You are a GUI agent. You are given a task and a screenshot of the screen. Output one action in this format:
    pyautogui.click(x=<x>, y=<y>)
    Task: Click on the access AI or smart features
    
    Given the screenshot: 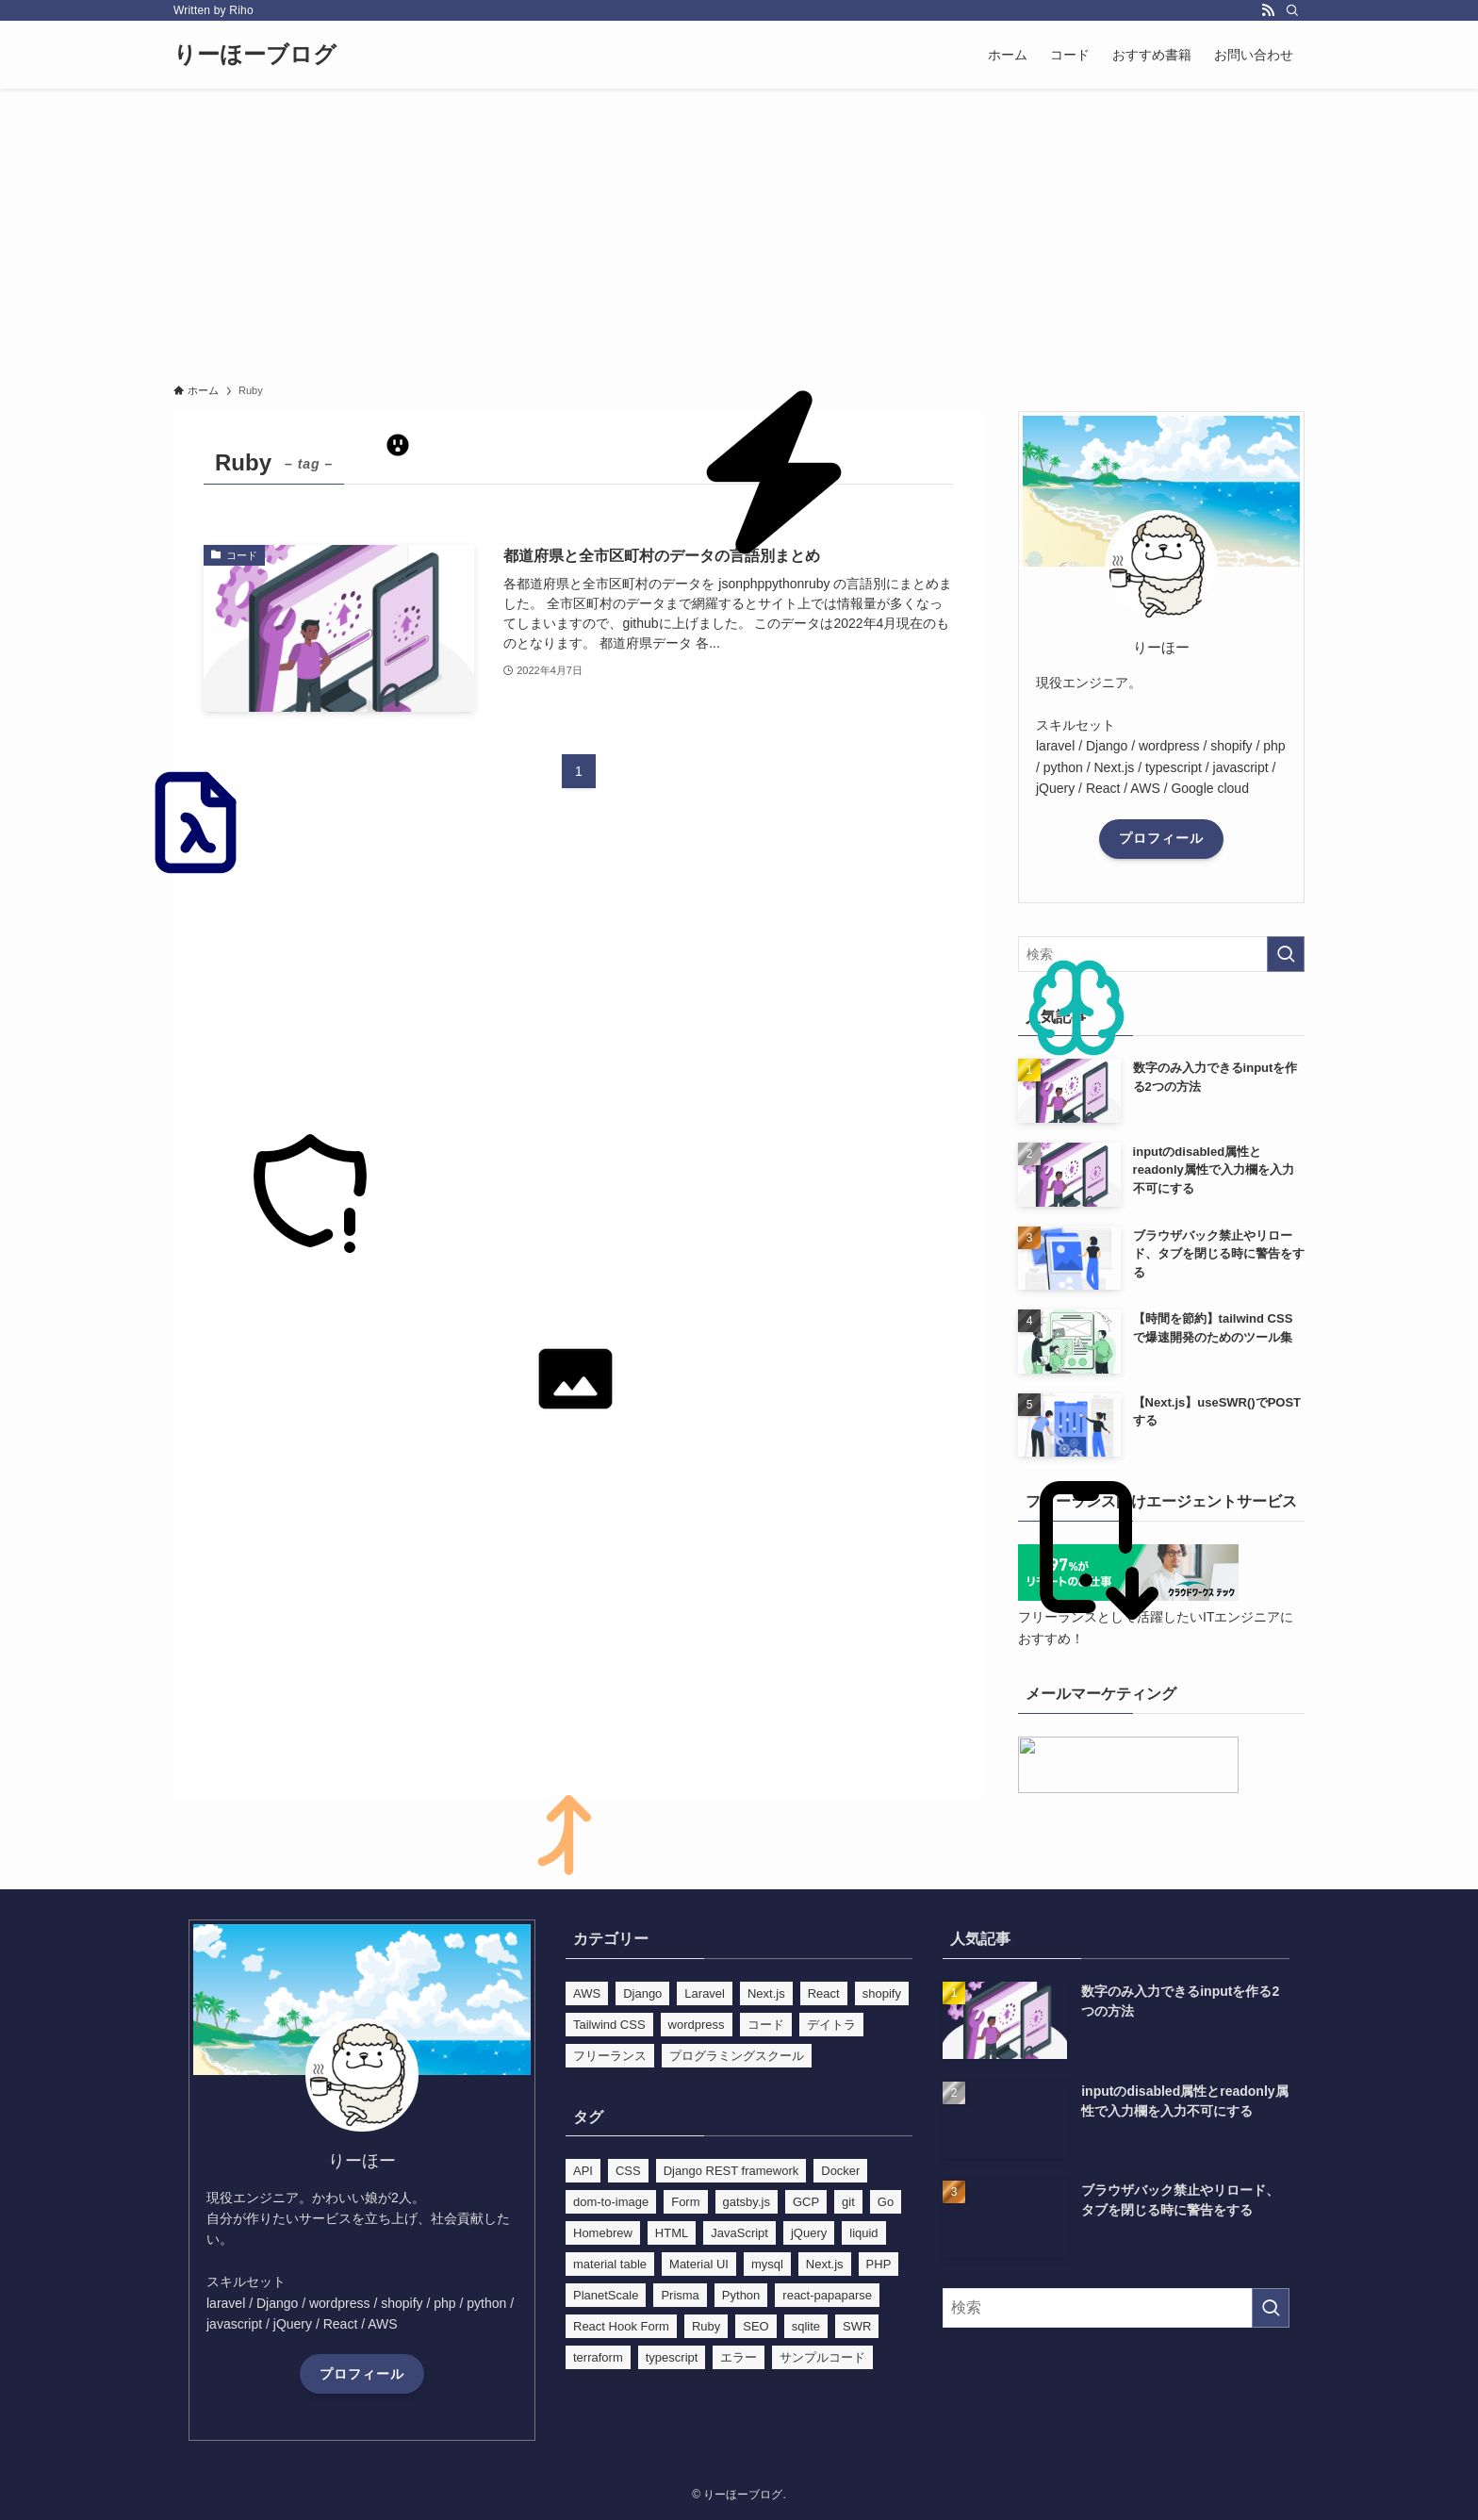 What is the action you would take?
    pyautogui.click(x=1076, y=1008)
    